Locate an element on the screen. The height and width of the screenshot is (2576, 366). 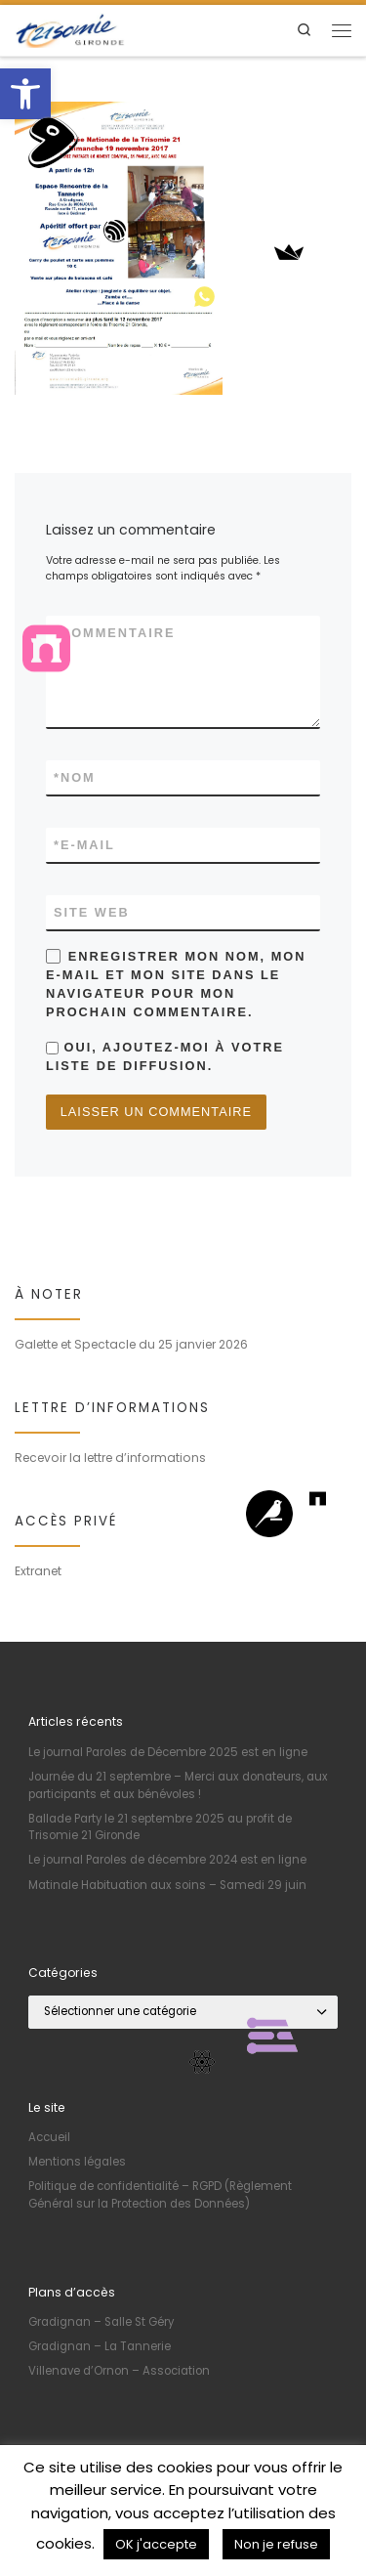
react.js framework logo is located at coordinates (202, 2062).